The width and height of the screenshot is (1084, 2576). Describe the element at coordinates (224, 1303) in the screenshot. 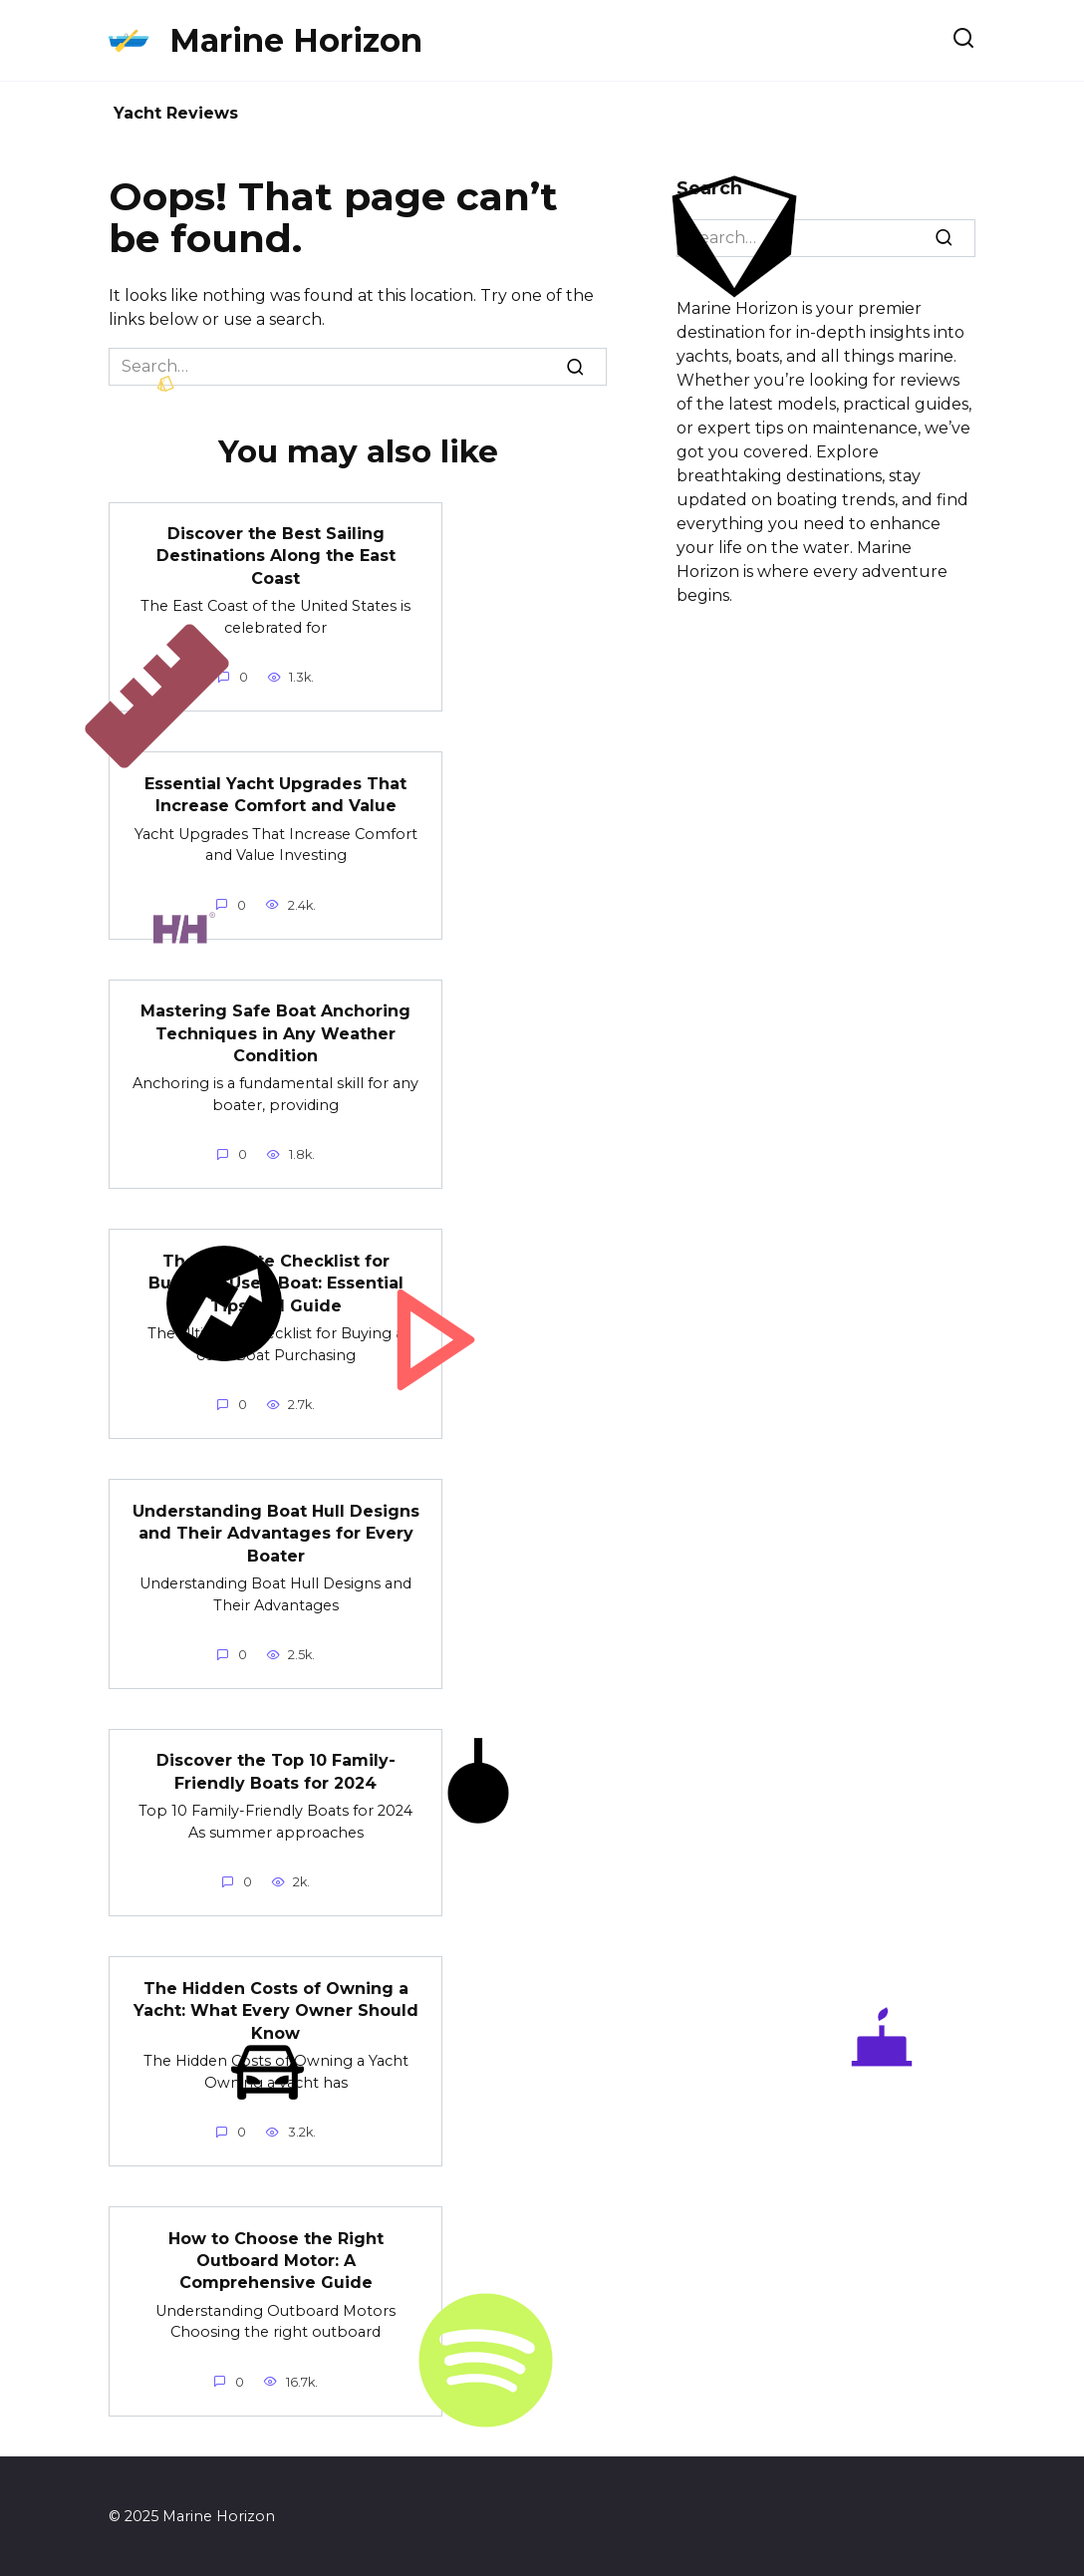

I see `open the BuzzFeed app` at that location.